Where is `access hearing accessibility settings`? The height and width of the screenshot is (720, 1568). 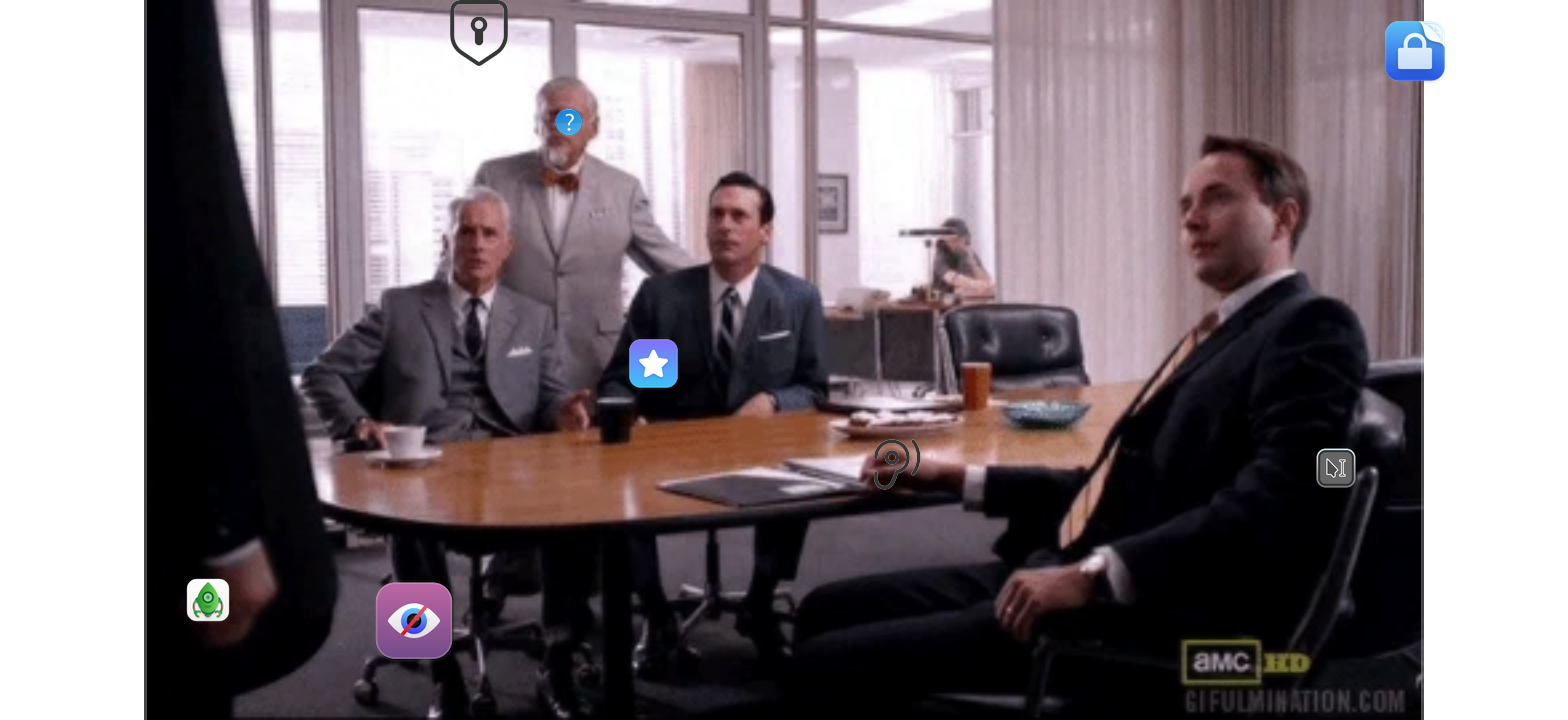 access hearing accessibility settings is located at coordinates (895, 464).